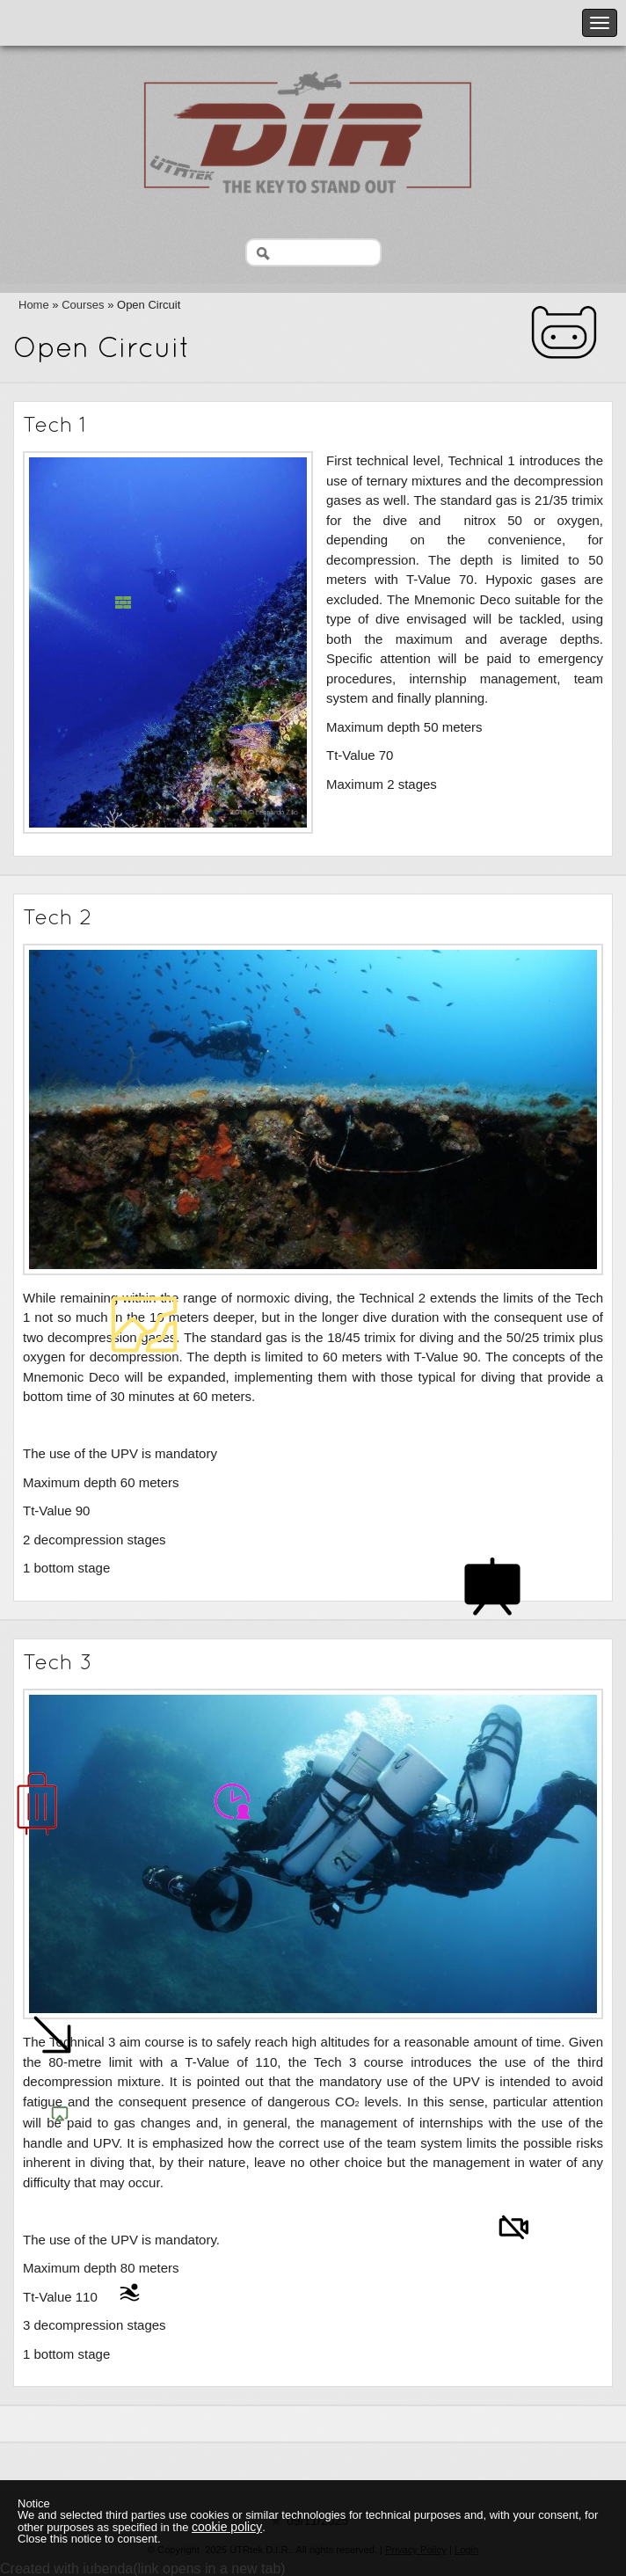 The image size is (626, 2576). What do you see at coordinates (123, 602) in the screenshot?
I see `access wall or barrier settings` at bounding box center [123, 602].